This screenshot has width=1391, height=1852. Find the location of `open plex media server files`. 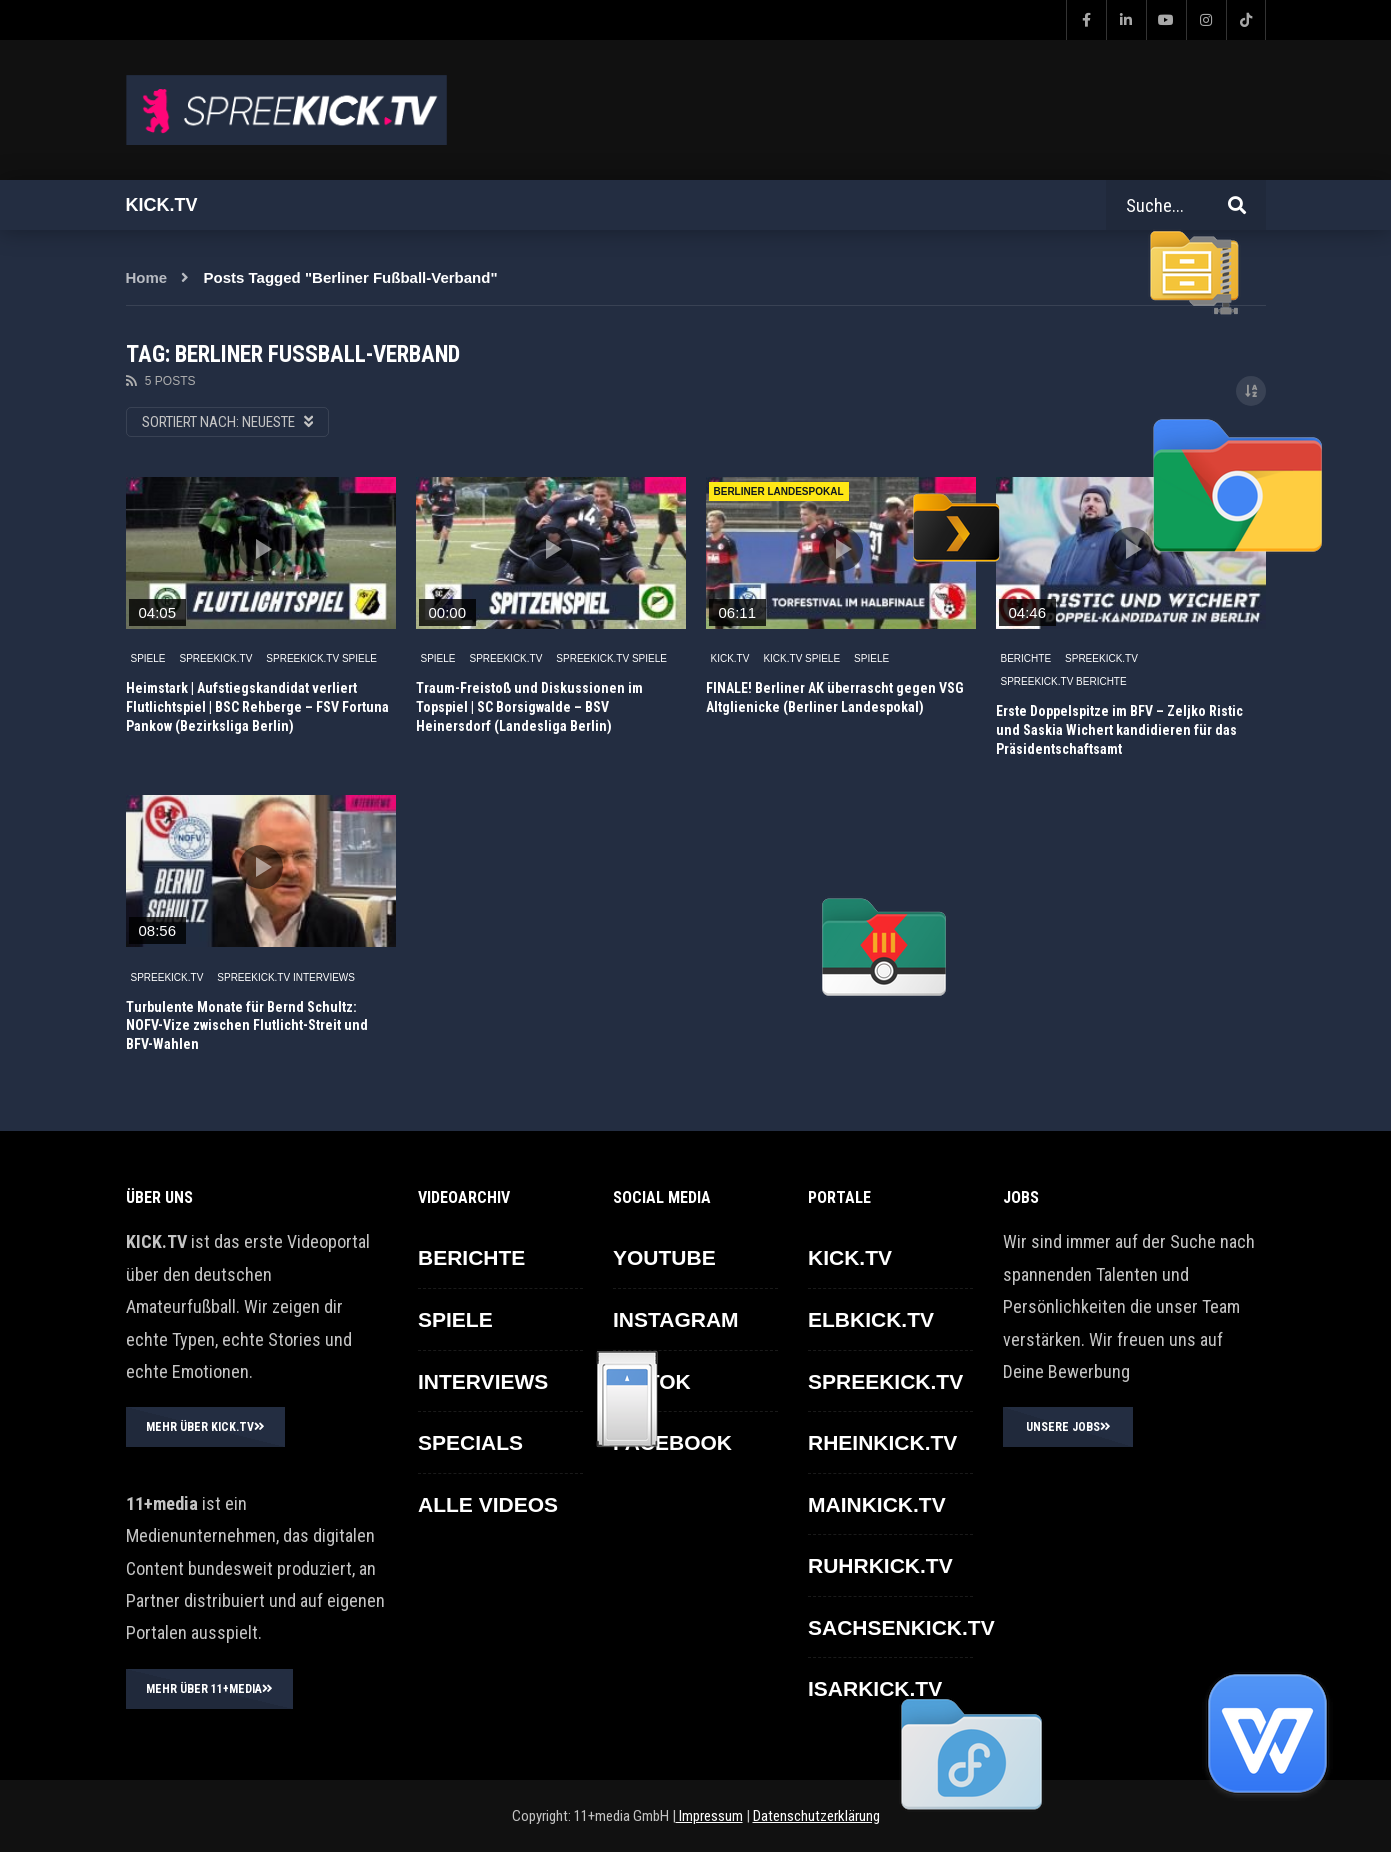

open plex media server files is located at coordinates (956, 530).